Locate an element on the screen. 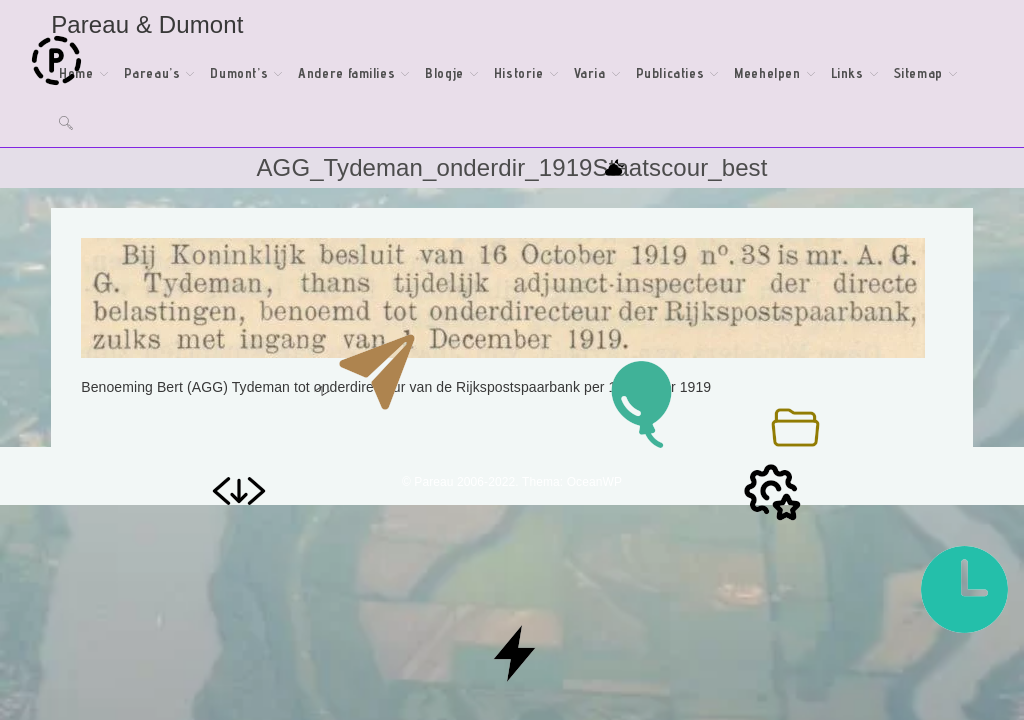 Image resolution: width=1024 pixels, height=720 pixels. indicates a celebration or birthday event is located at coordinates (641, 404).